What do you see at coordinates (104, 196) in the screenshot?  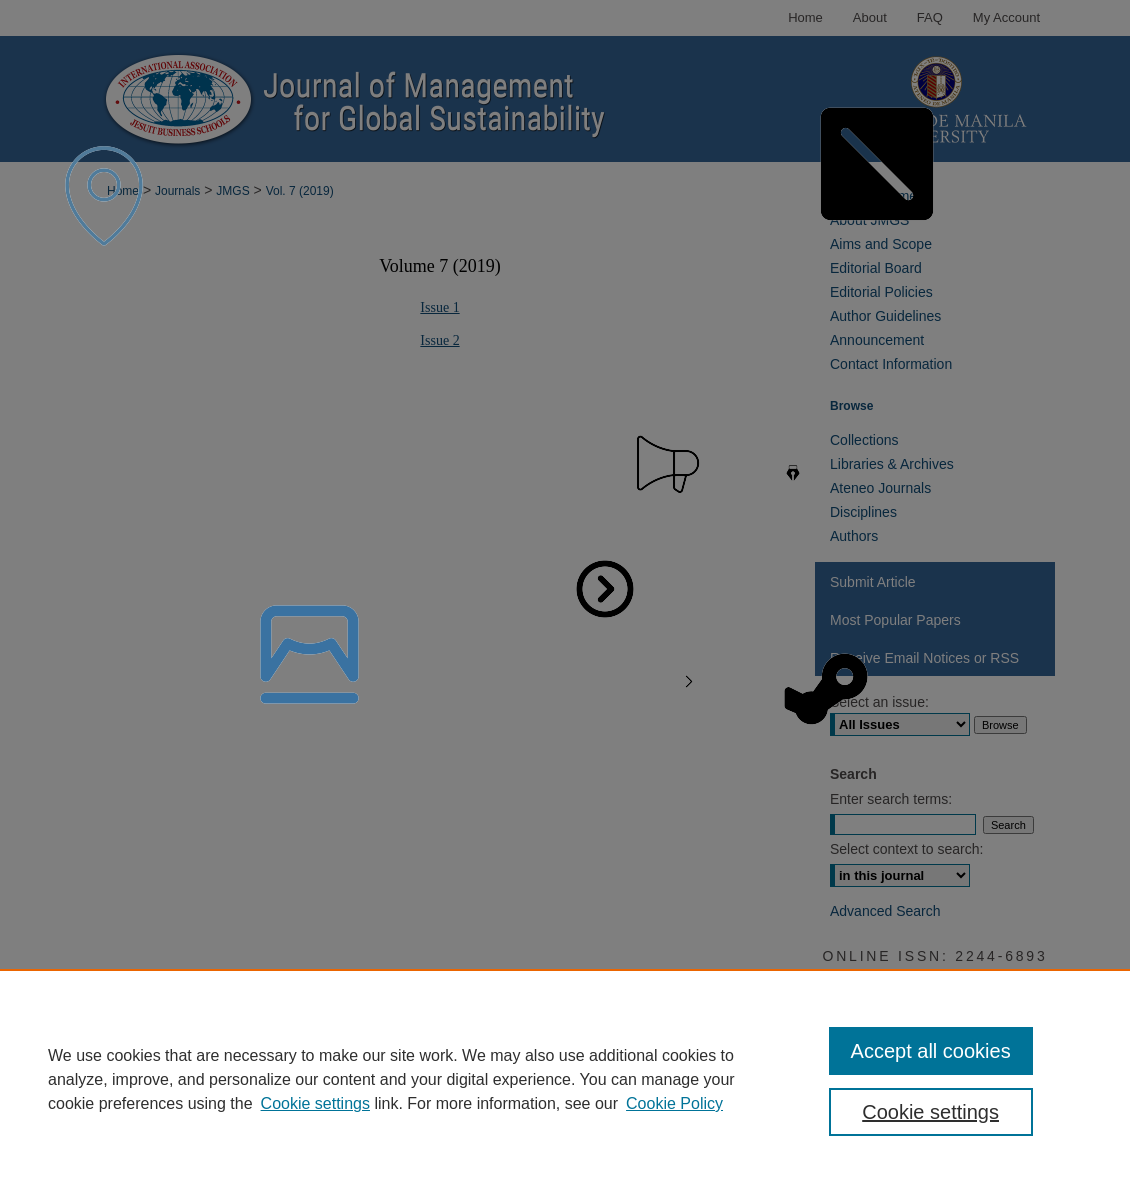 I see `view or set a location on the map` at bounding box center [104, 196].